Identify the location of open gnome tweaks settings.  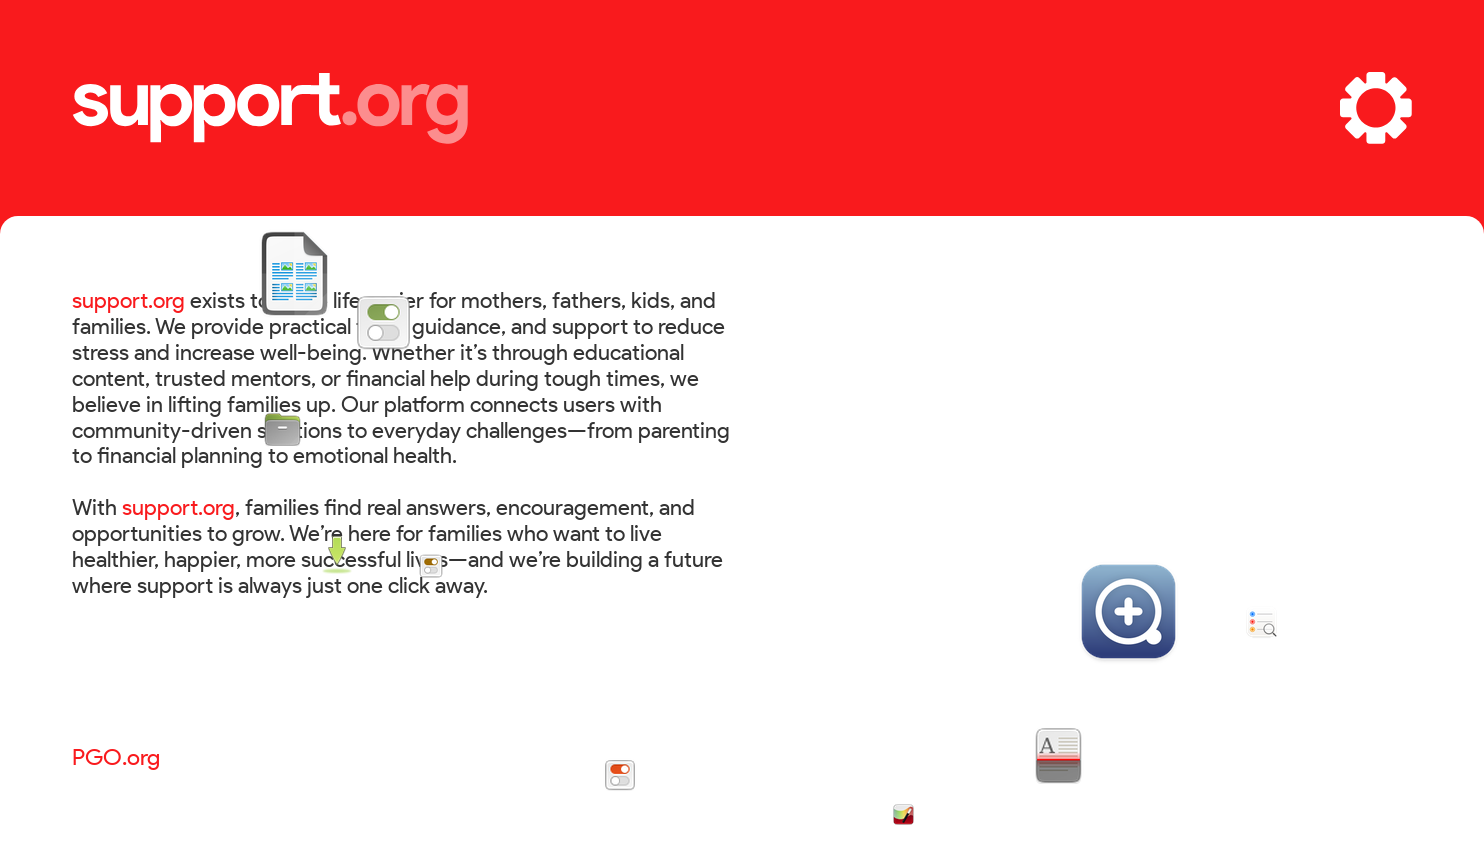
(383, 322).